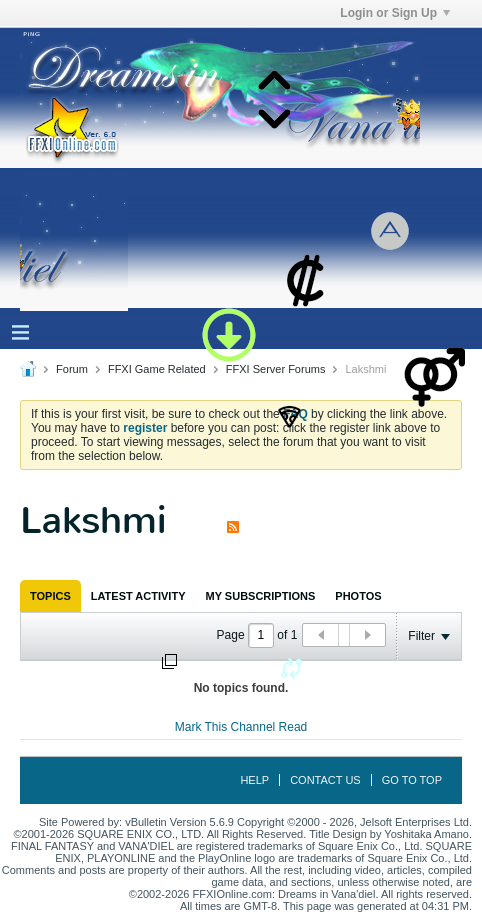  What do you see at coordinates (169, 661) in the screenshot?
I see `view multiple layers or stacked items` at bounding box center [169, 661].